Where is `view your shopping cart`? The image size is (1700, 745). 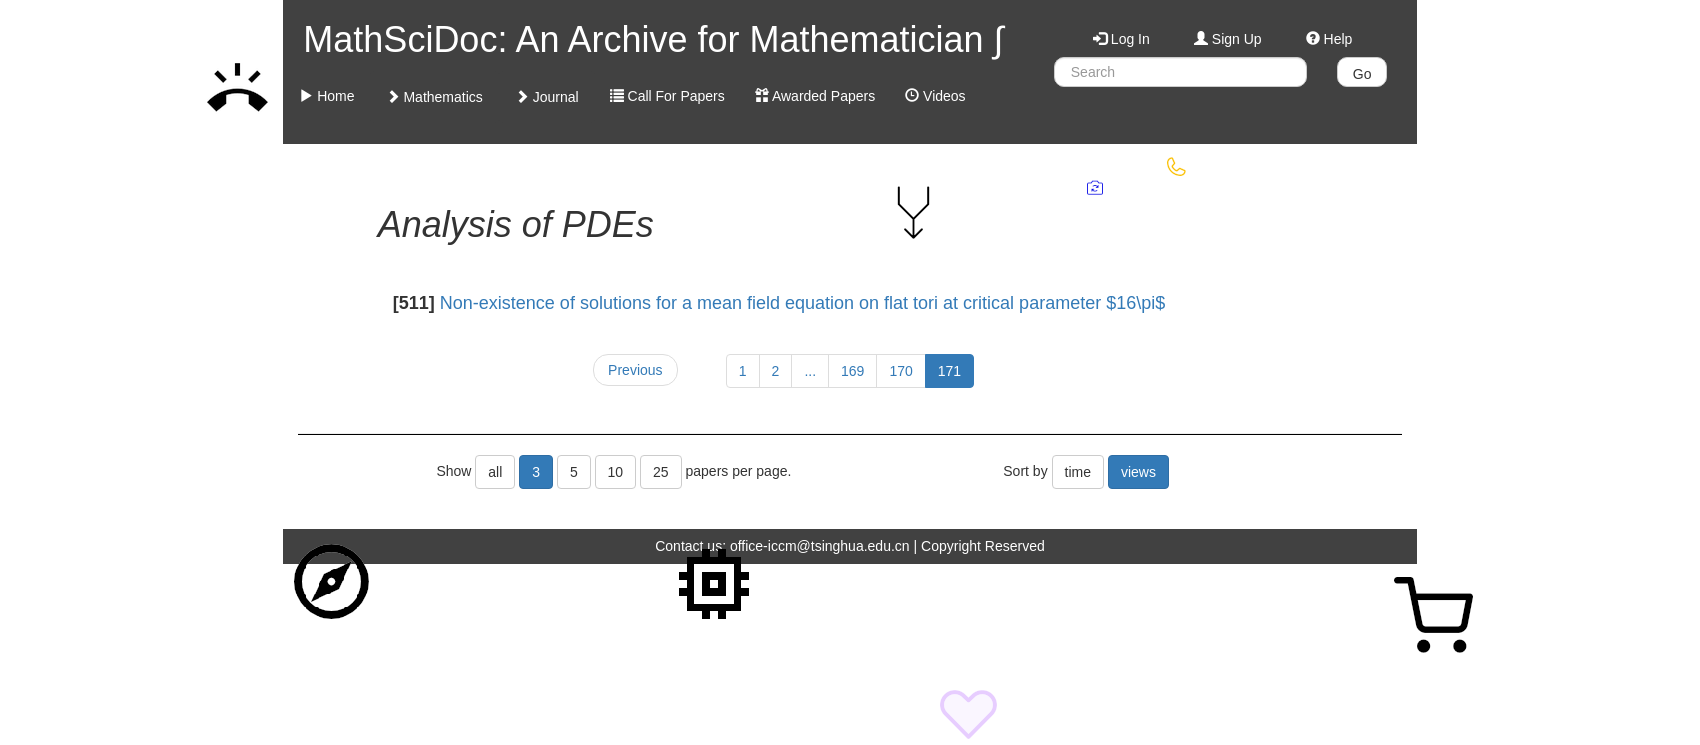
view your shopping cart is located at coordinates (1433, 616).